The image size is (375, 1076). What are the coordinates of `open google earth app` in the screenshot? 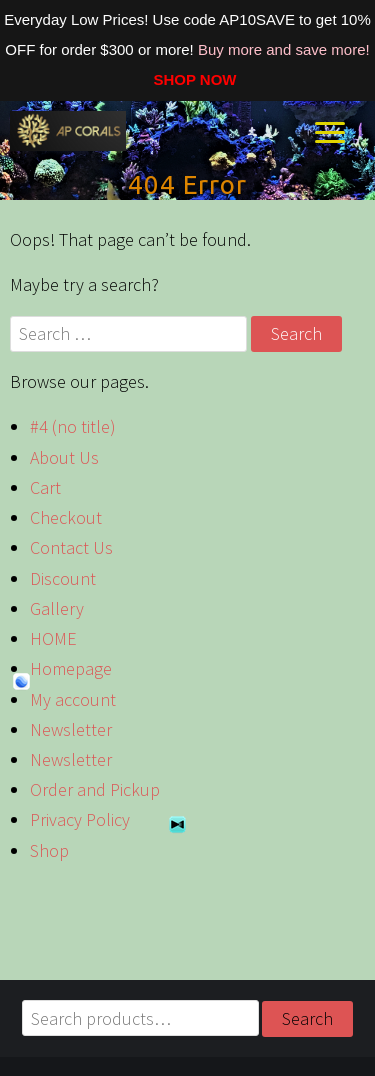 It's located at (21, 681).